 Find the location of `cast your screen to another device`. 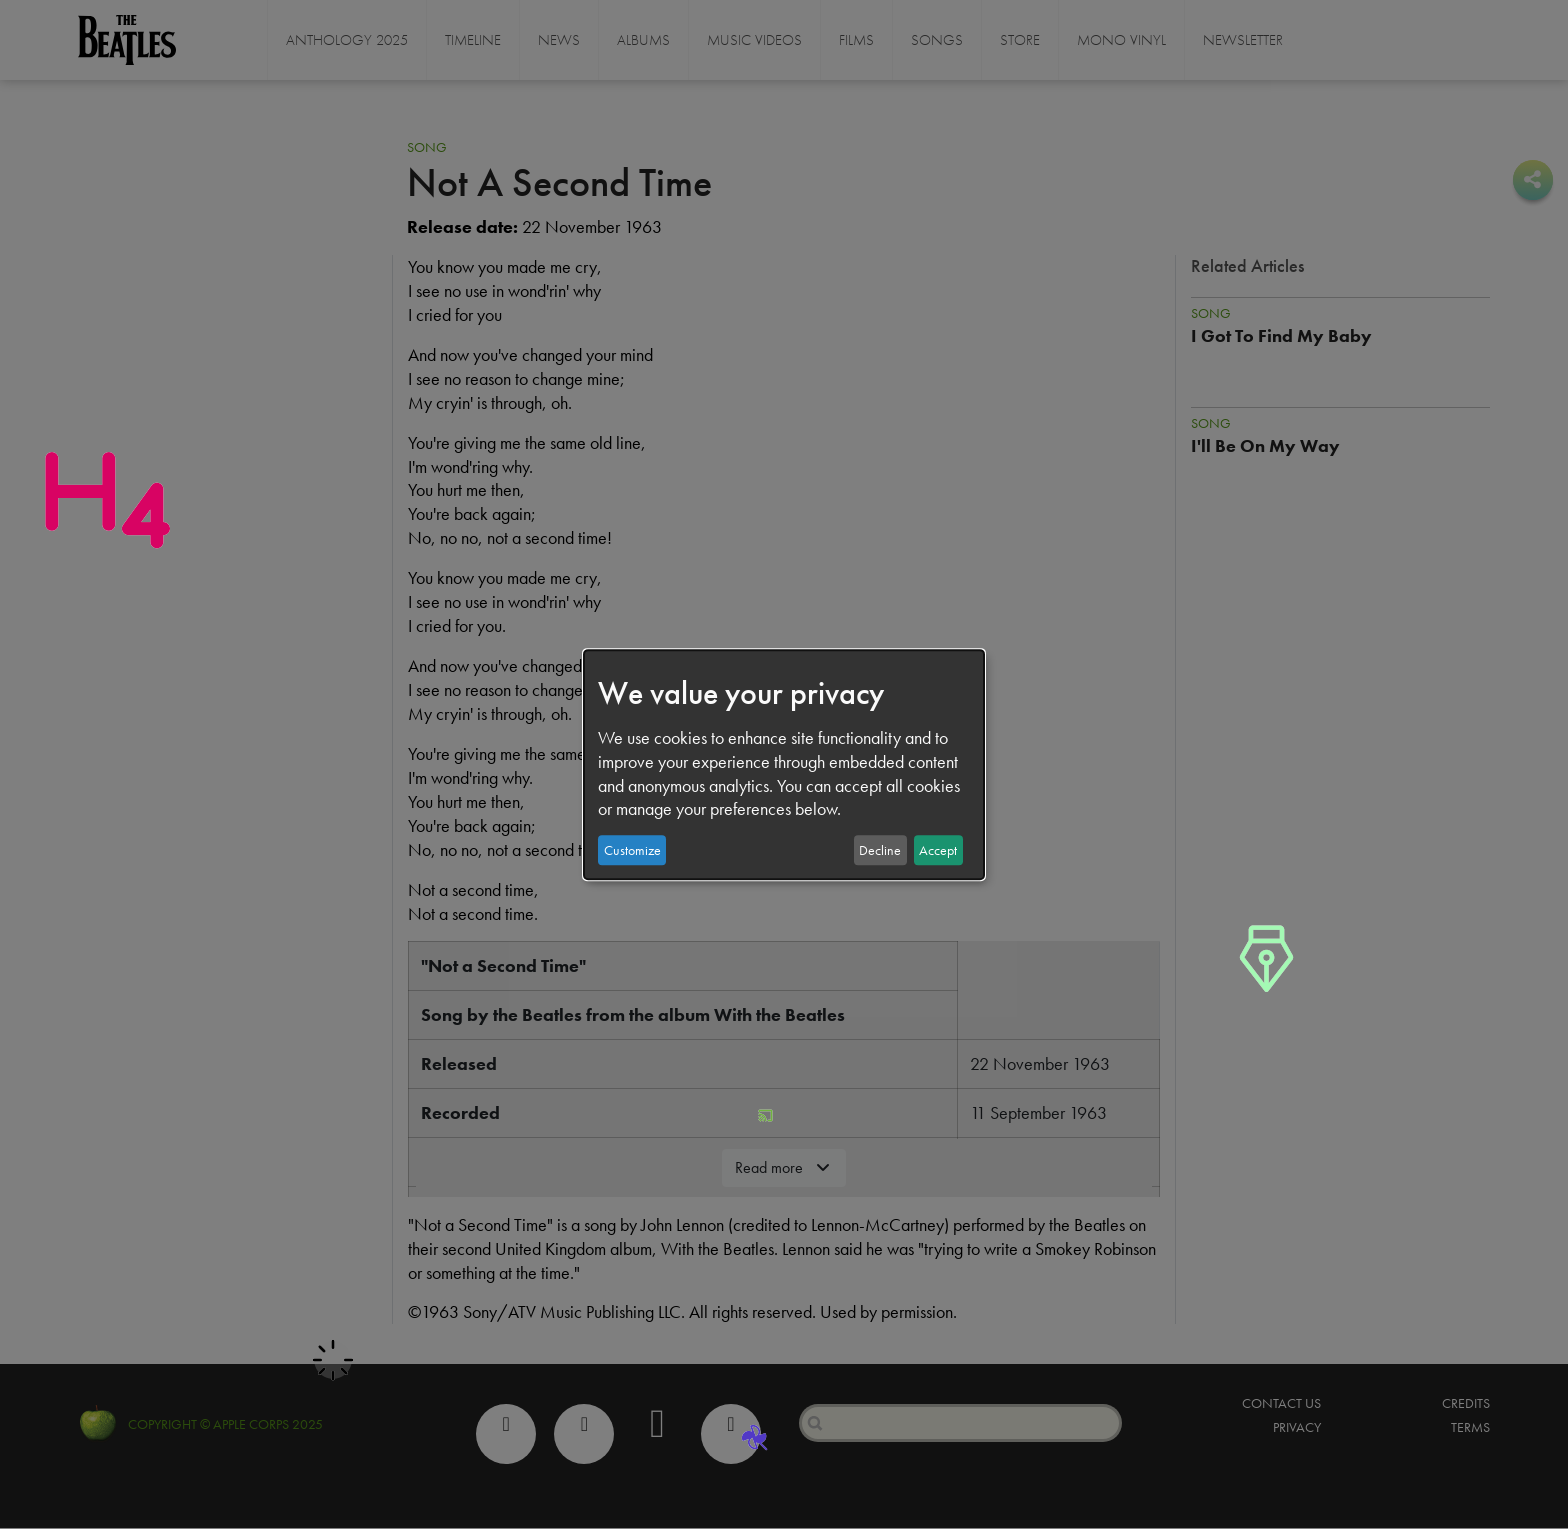

cast your screen to another device is located at coordinates (765, 1115).